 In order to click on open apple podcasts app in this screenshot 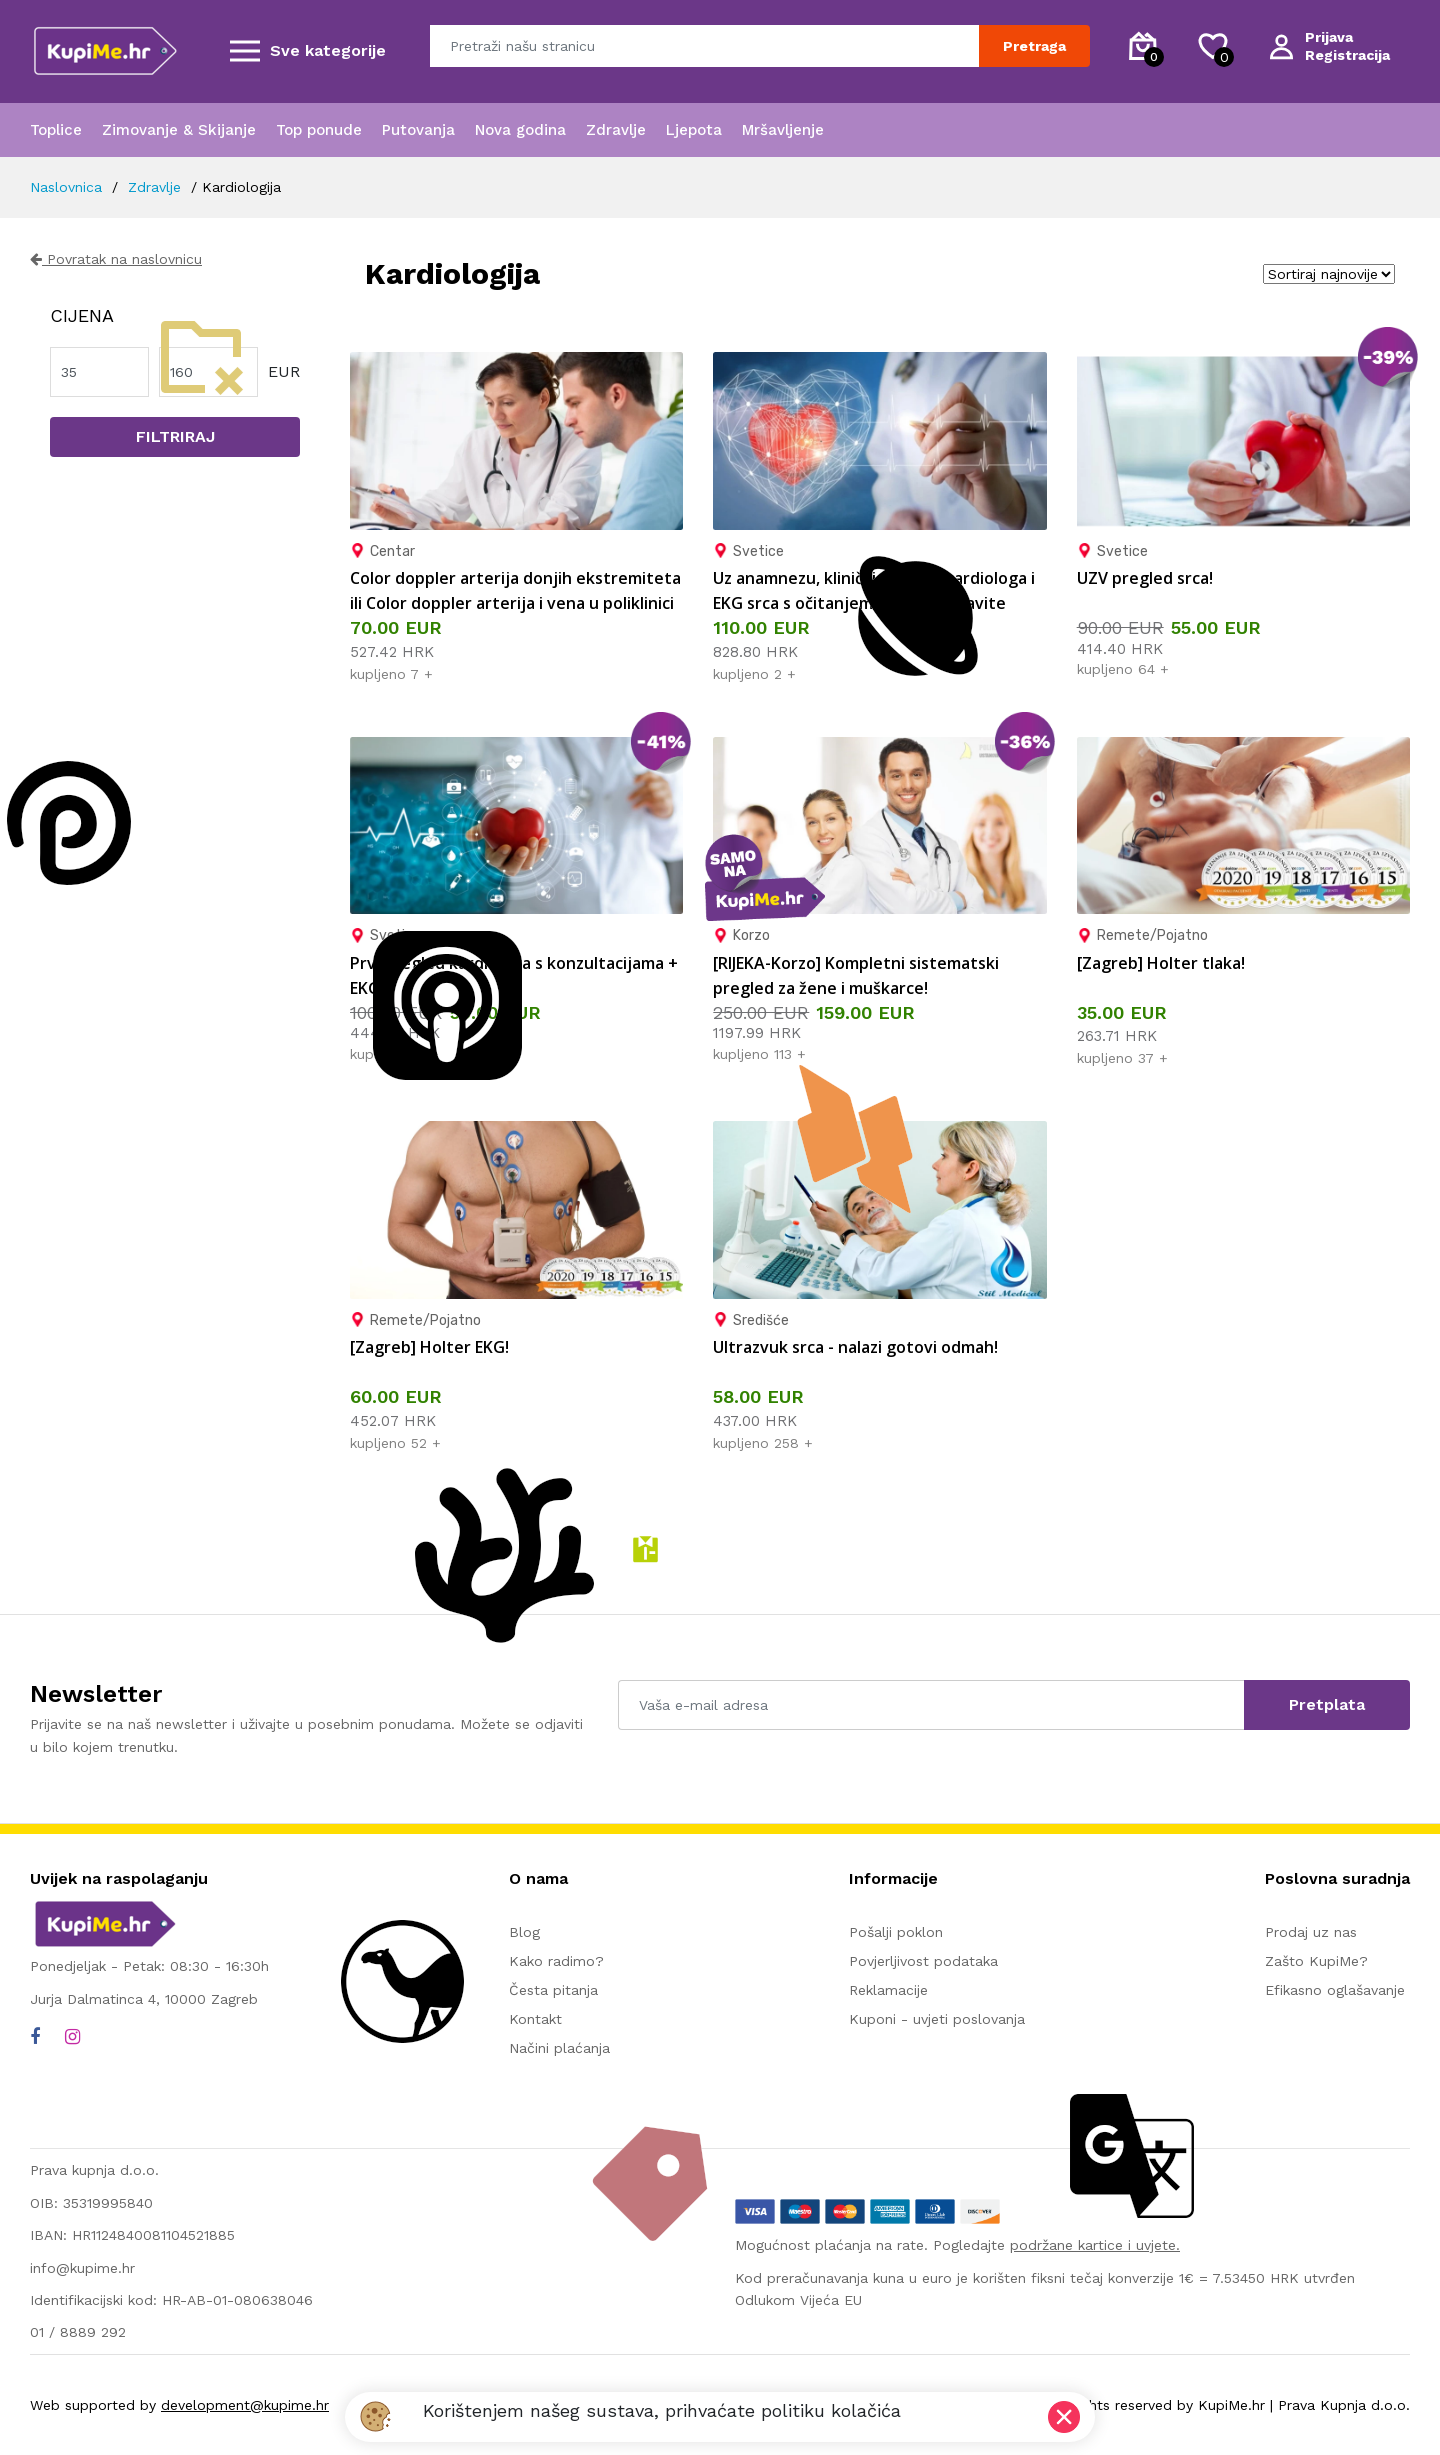, I will do `click(447, 1005)`.